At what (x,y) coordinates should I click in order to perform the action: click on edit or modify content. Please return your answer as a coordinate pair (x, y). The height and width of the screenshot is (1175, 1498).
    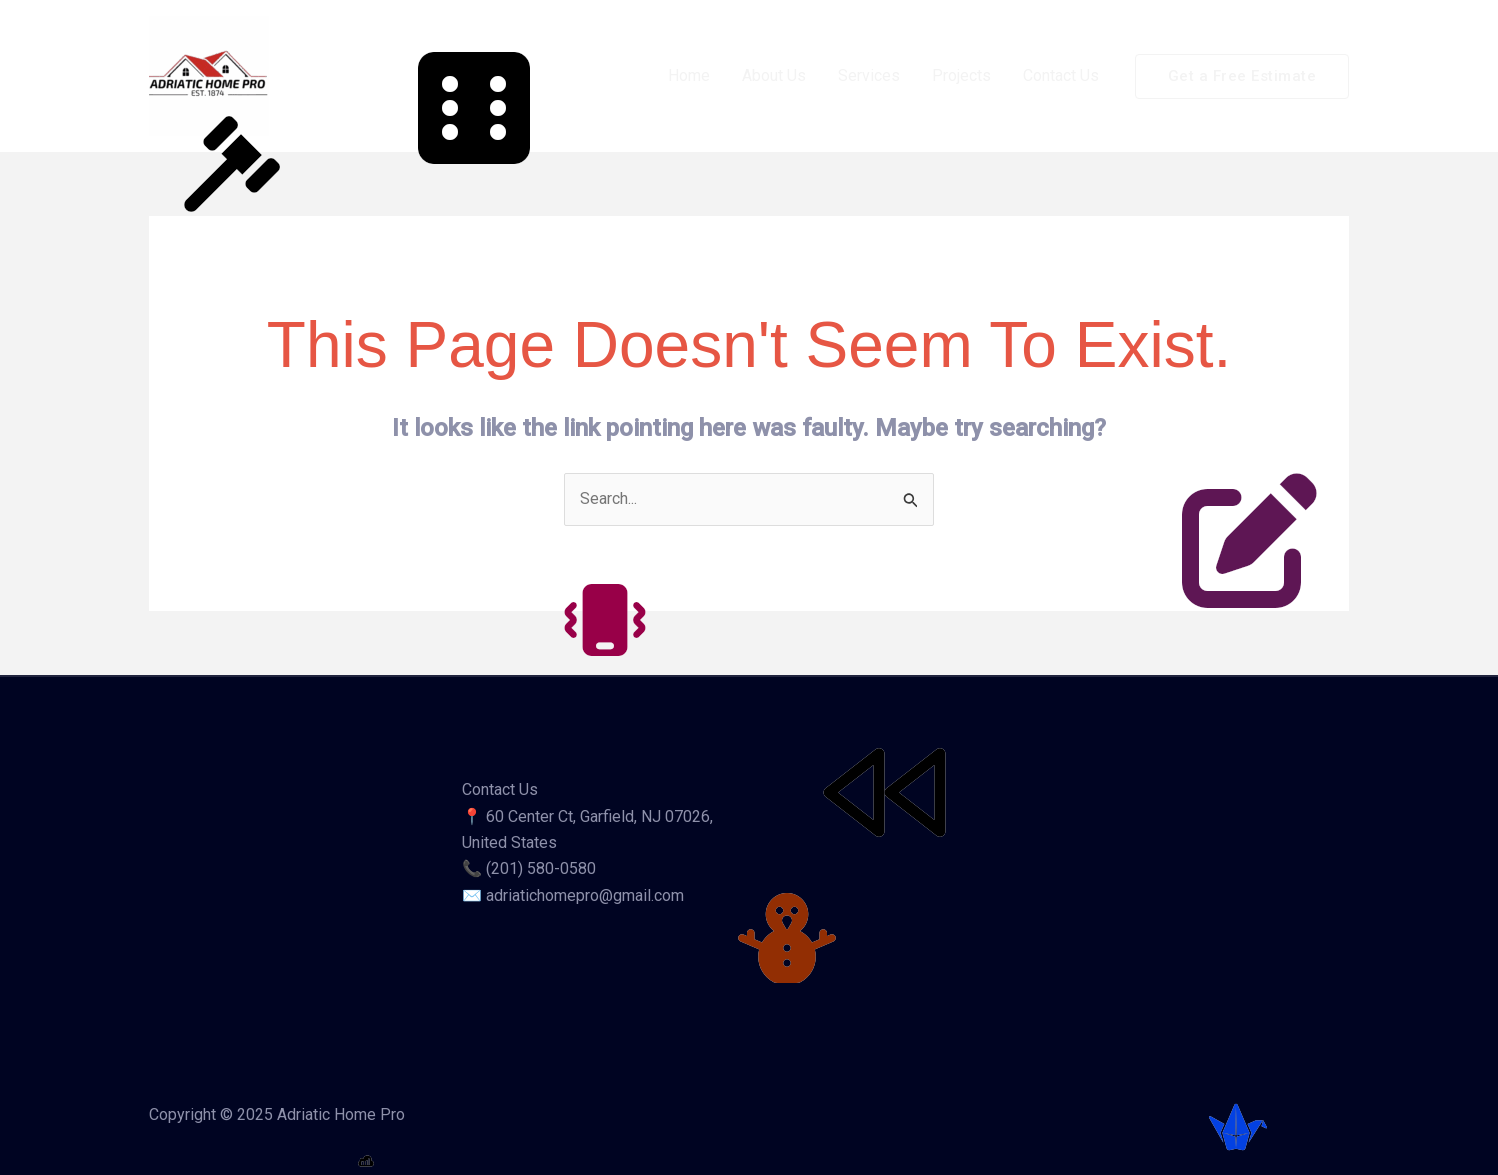
    Looking at the image, I should click on (1250, 540).